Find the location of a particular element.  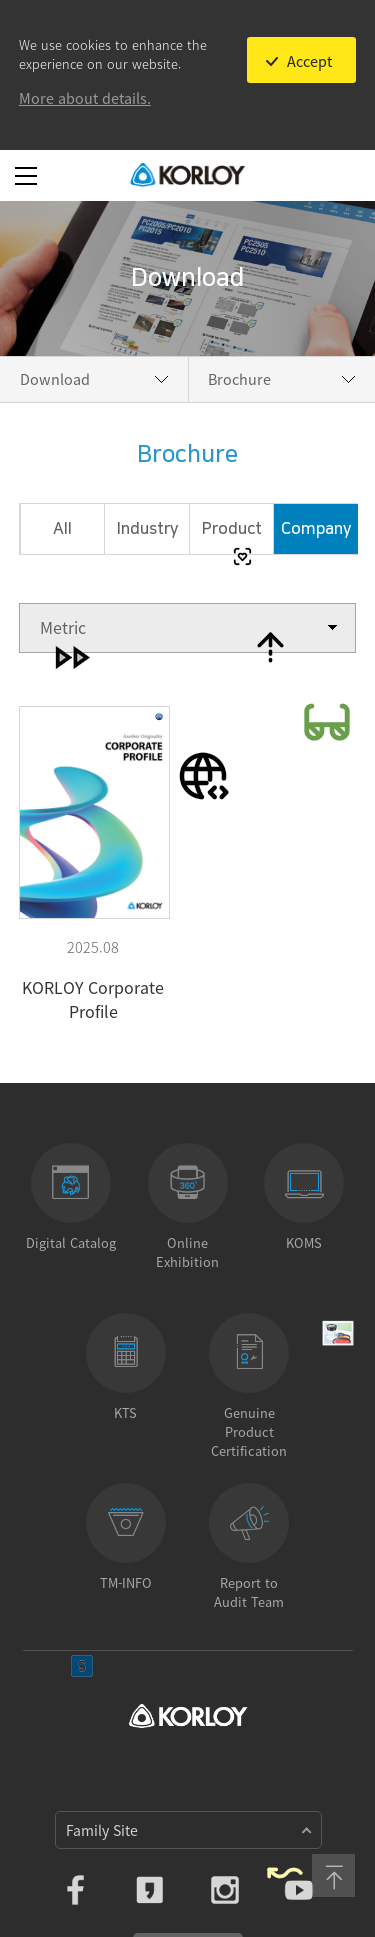

indicates a section or item labeled "S" is located at coordinates (82, 1666).